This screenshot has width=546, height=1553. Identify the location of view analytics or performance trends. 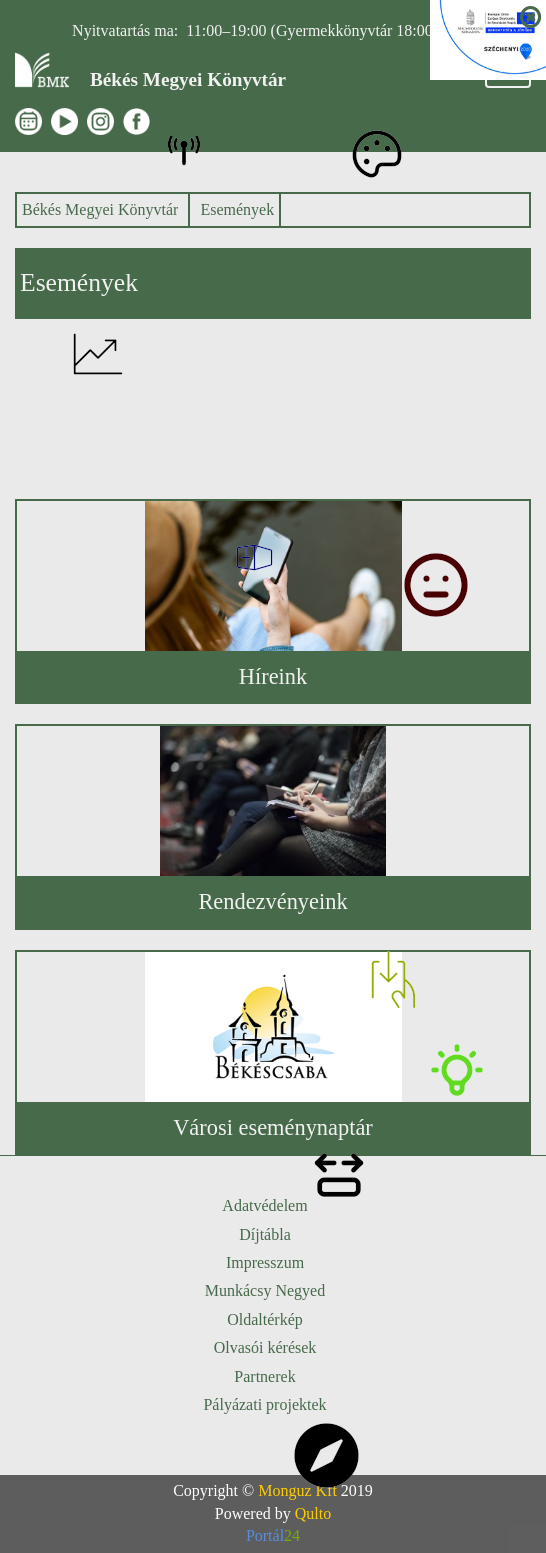
(98, 354).